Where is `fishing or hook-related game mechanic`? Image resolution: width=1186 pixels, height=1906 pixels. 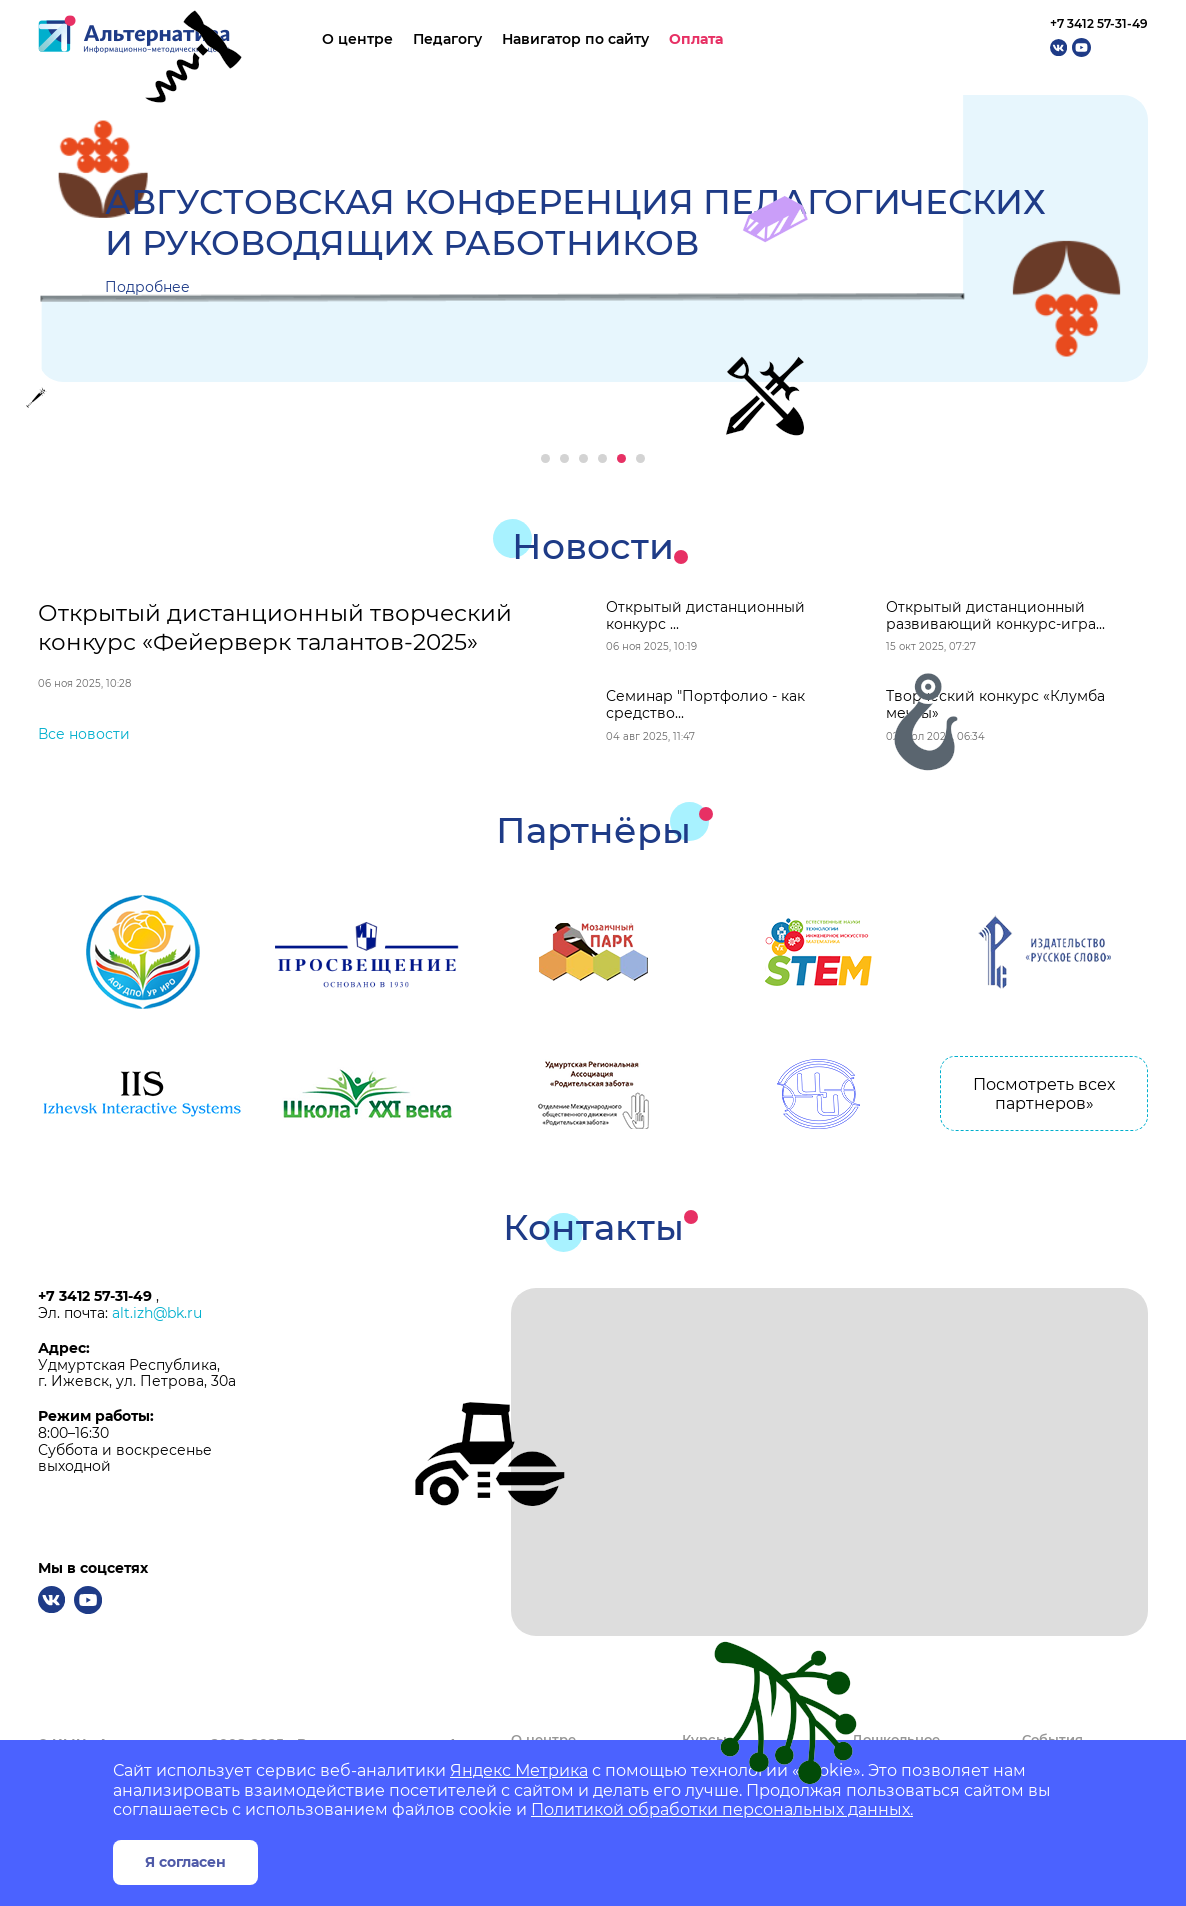 fishing or hook-related game mechanic is located at coordinates (926, 722).